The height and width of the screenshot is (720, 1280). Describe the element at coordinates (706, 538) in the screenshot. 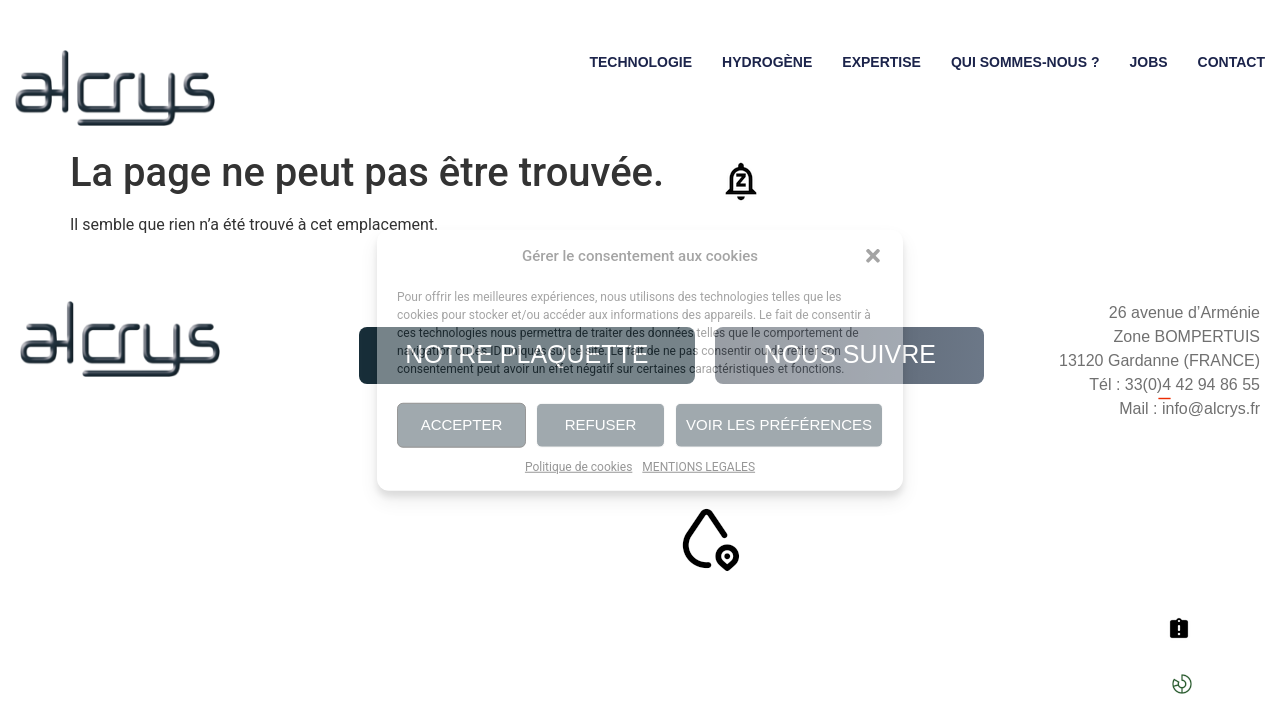

I see `view water source location` at that location.